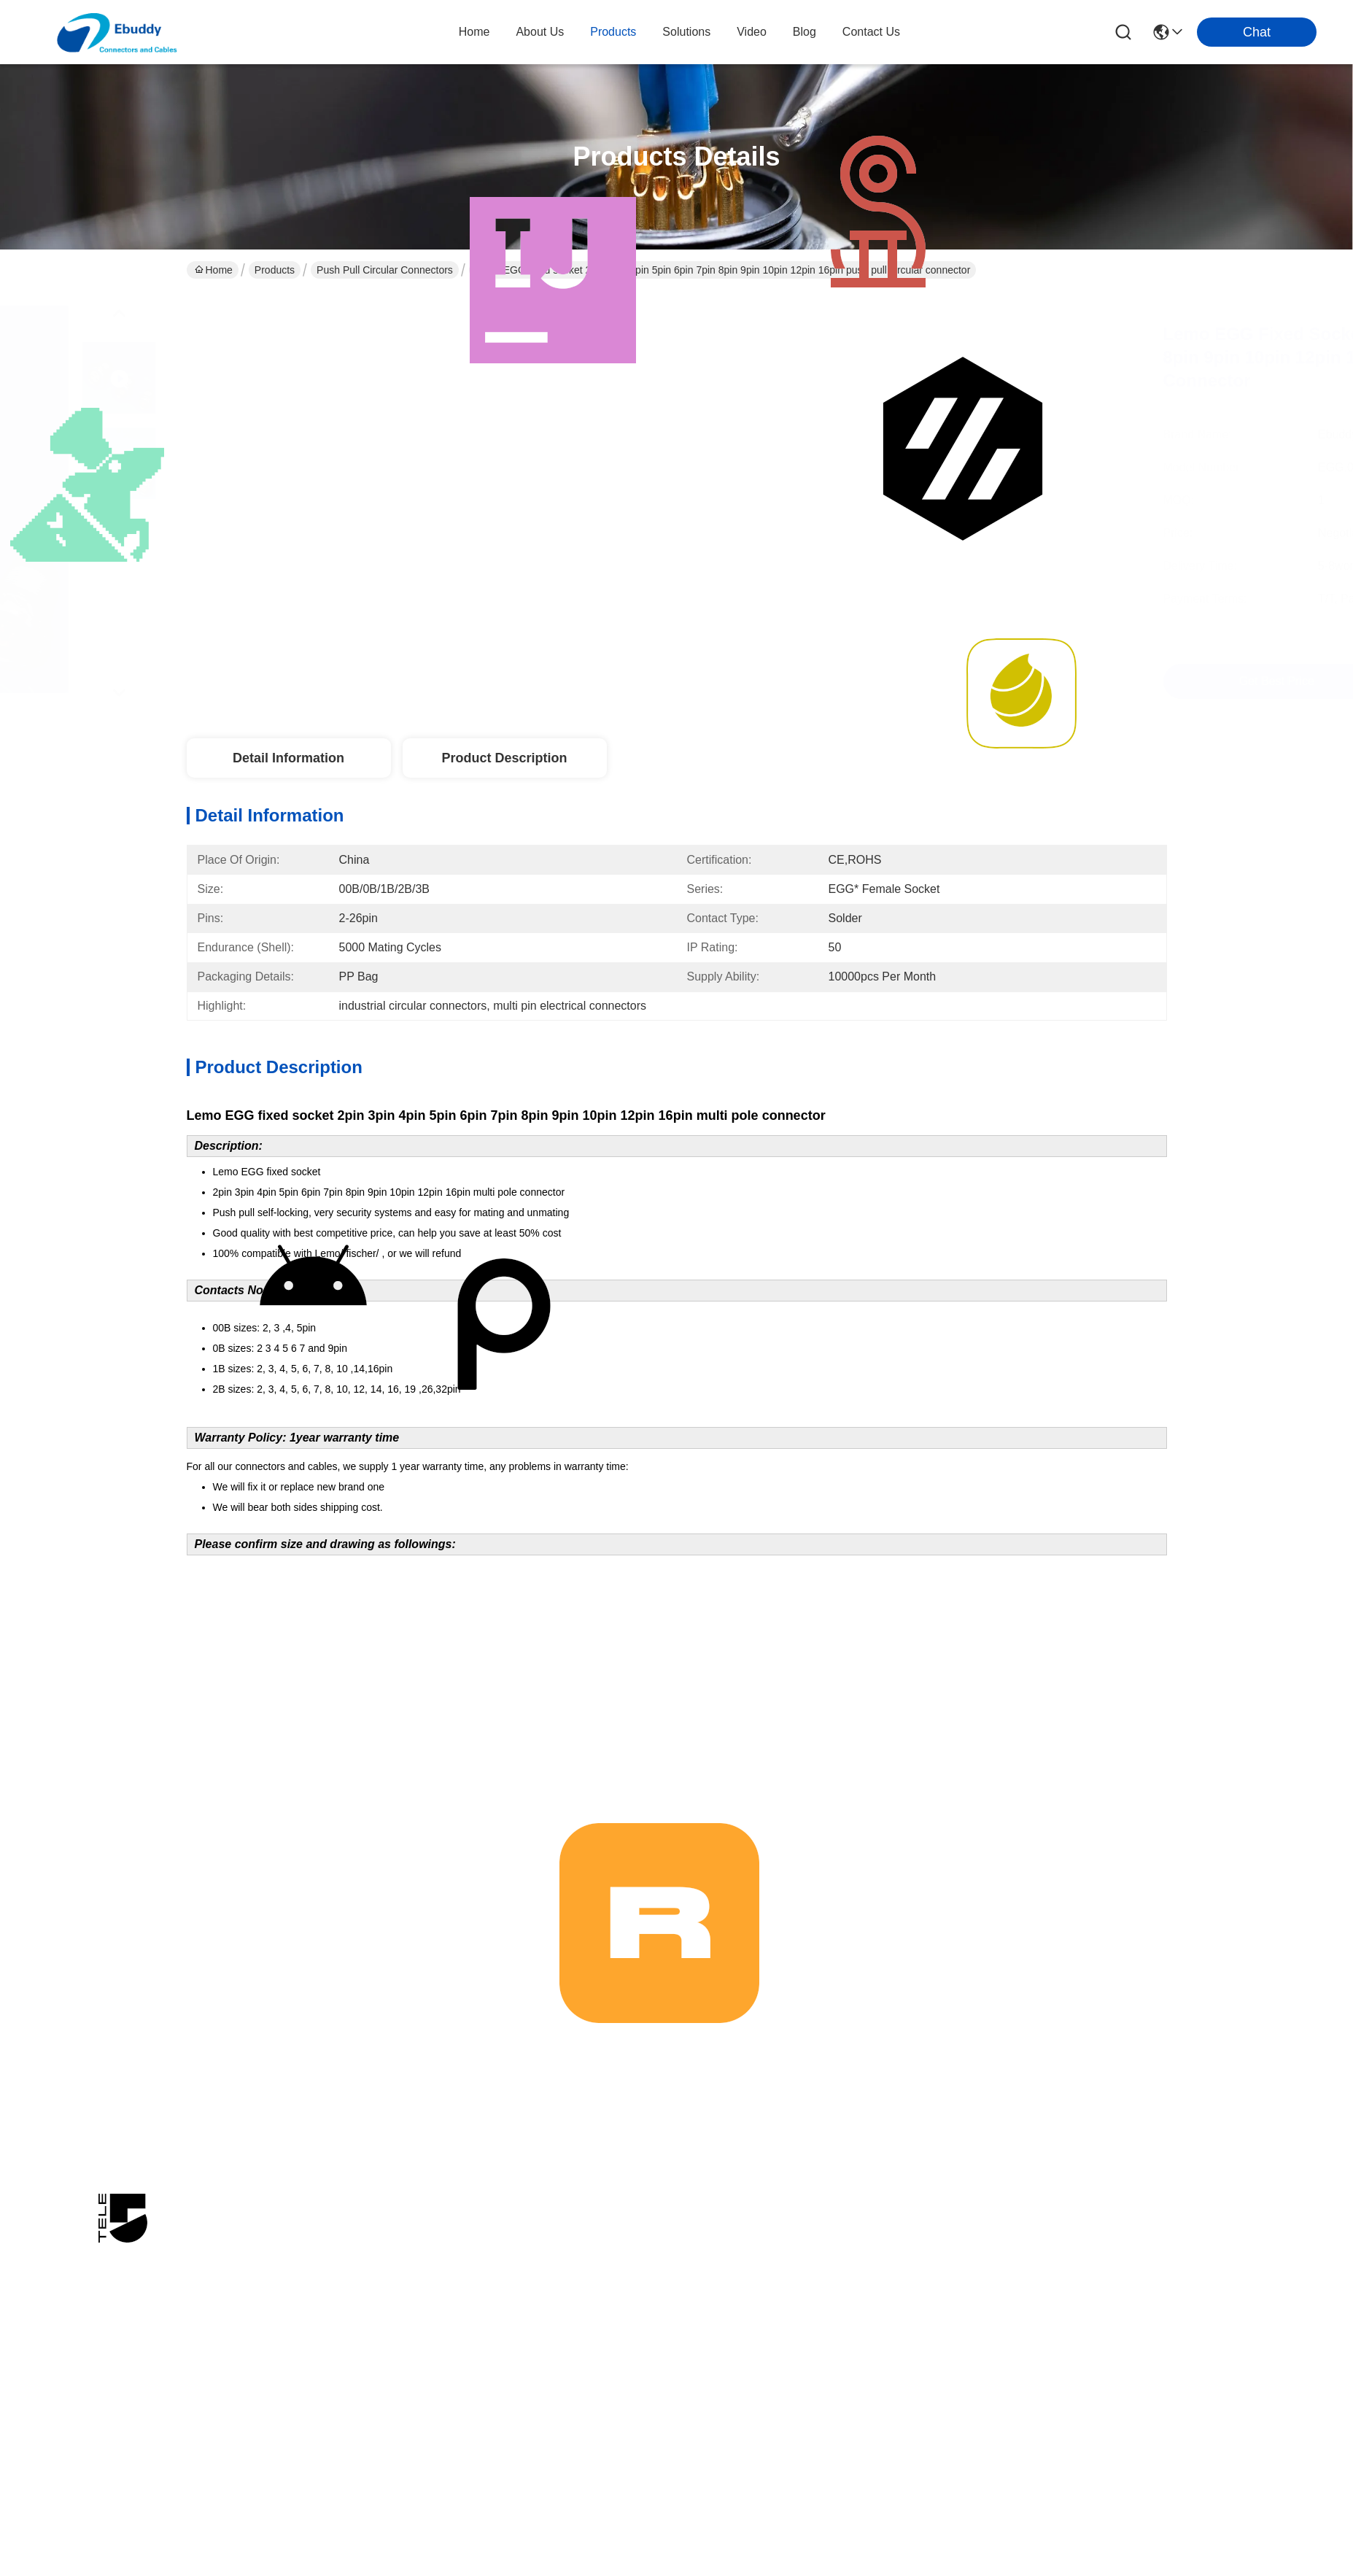 The height and width of the screenshot is (2576, 1353). I want to click on open the picsart app, so click(504, 1324).